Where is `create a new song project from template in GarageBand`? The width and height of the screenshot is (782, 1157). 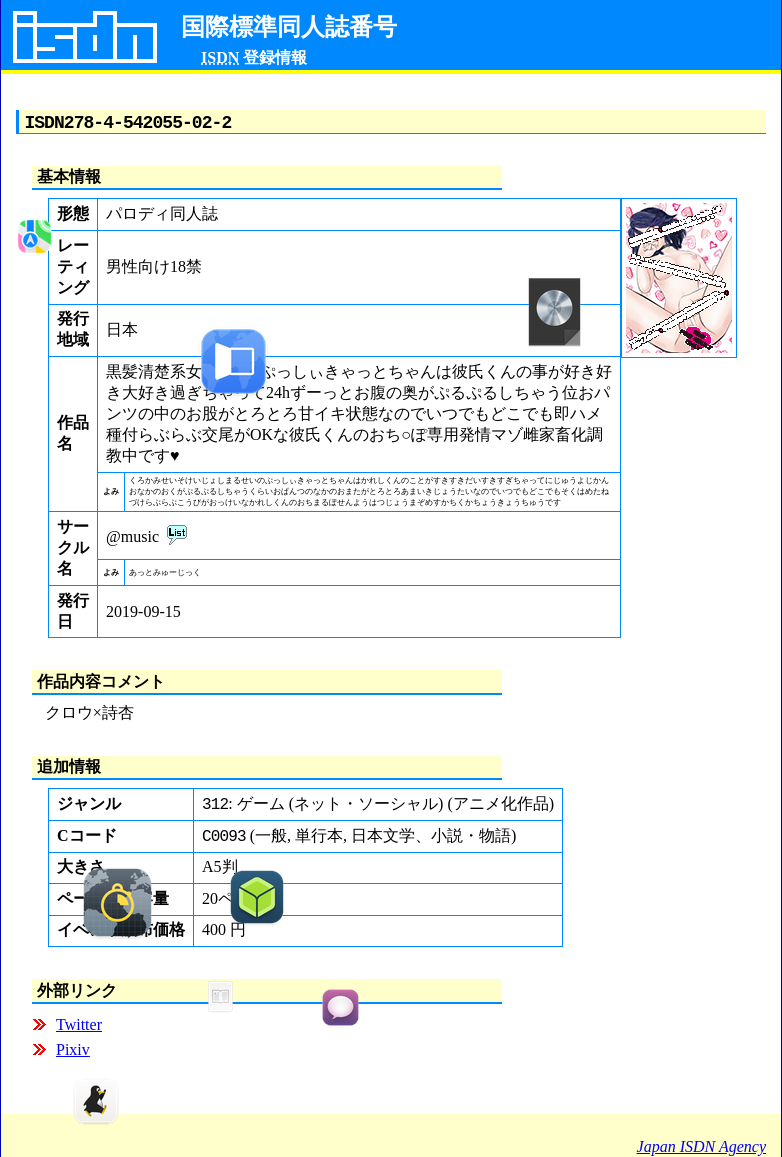 create a new song project from template in GarageBand is located at coordinates (554, 313).